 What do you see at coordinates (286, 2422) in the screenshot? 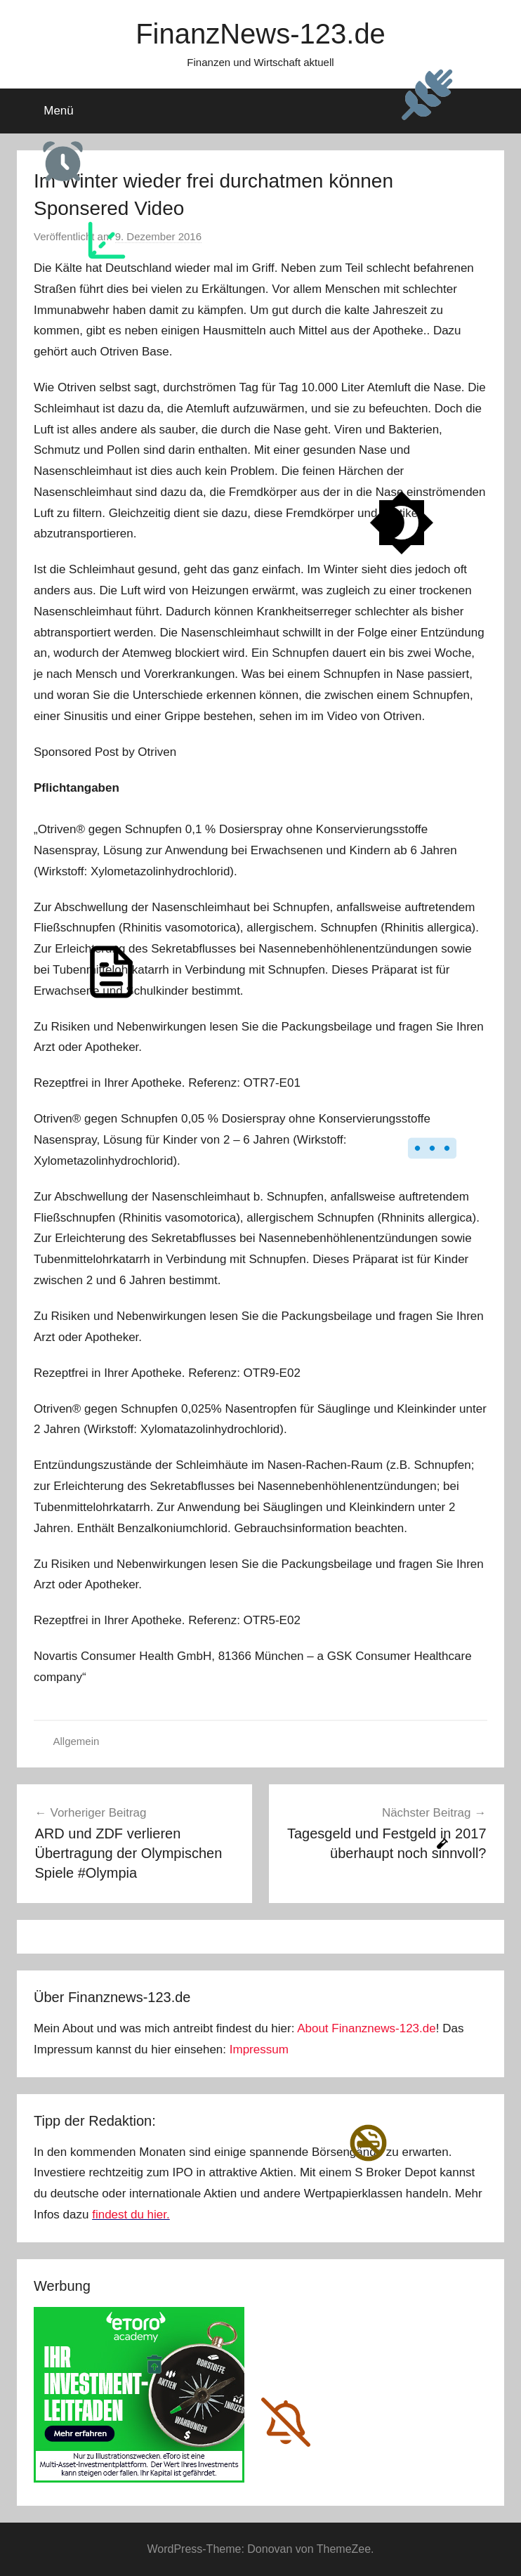
I see `mute notifications` at bounding box center [286, 2422].